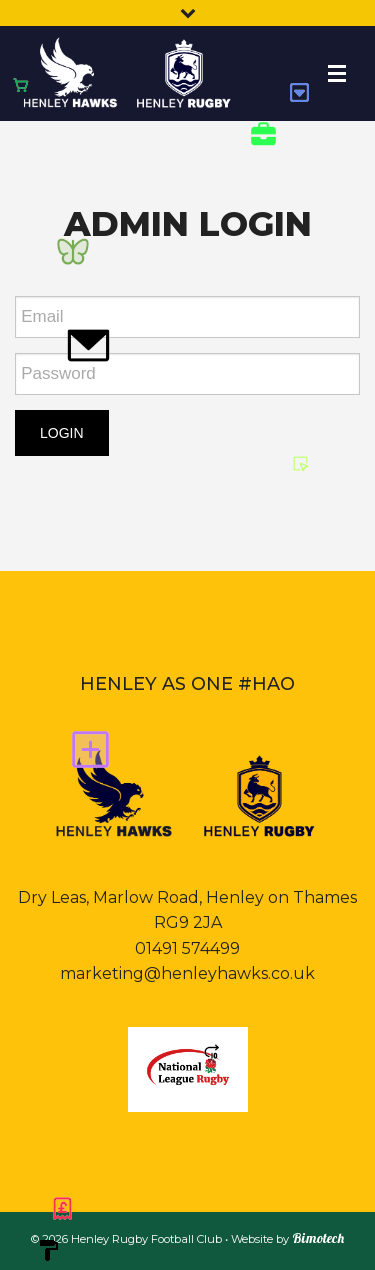 Image resolution: width=375 pixels, height=1270 pixels. Describe the element at coordinates (21, 85) in the screenshot. I see `view your shopping cart` at that location.